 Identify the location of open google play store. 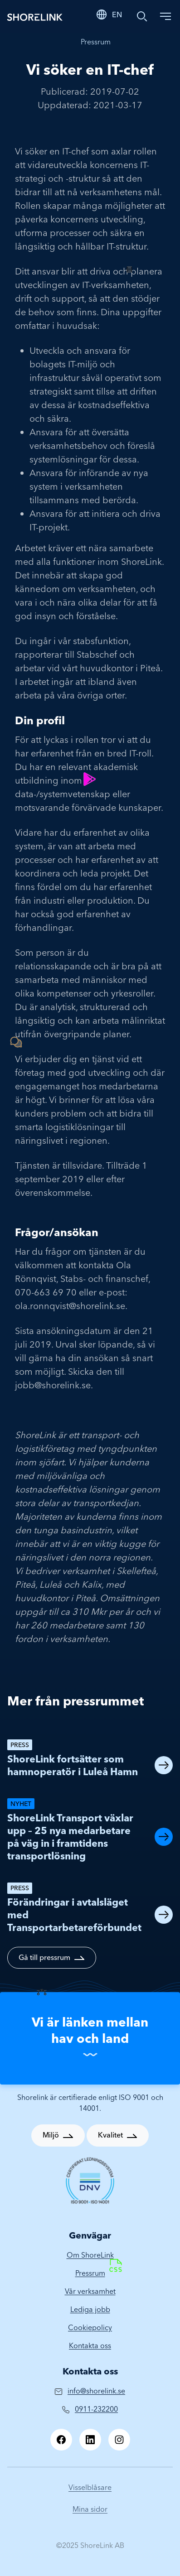
(88, 779).